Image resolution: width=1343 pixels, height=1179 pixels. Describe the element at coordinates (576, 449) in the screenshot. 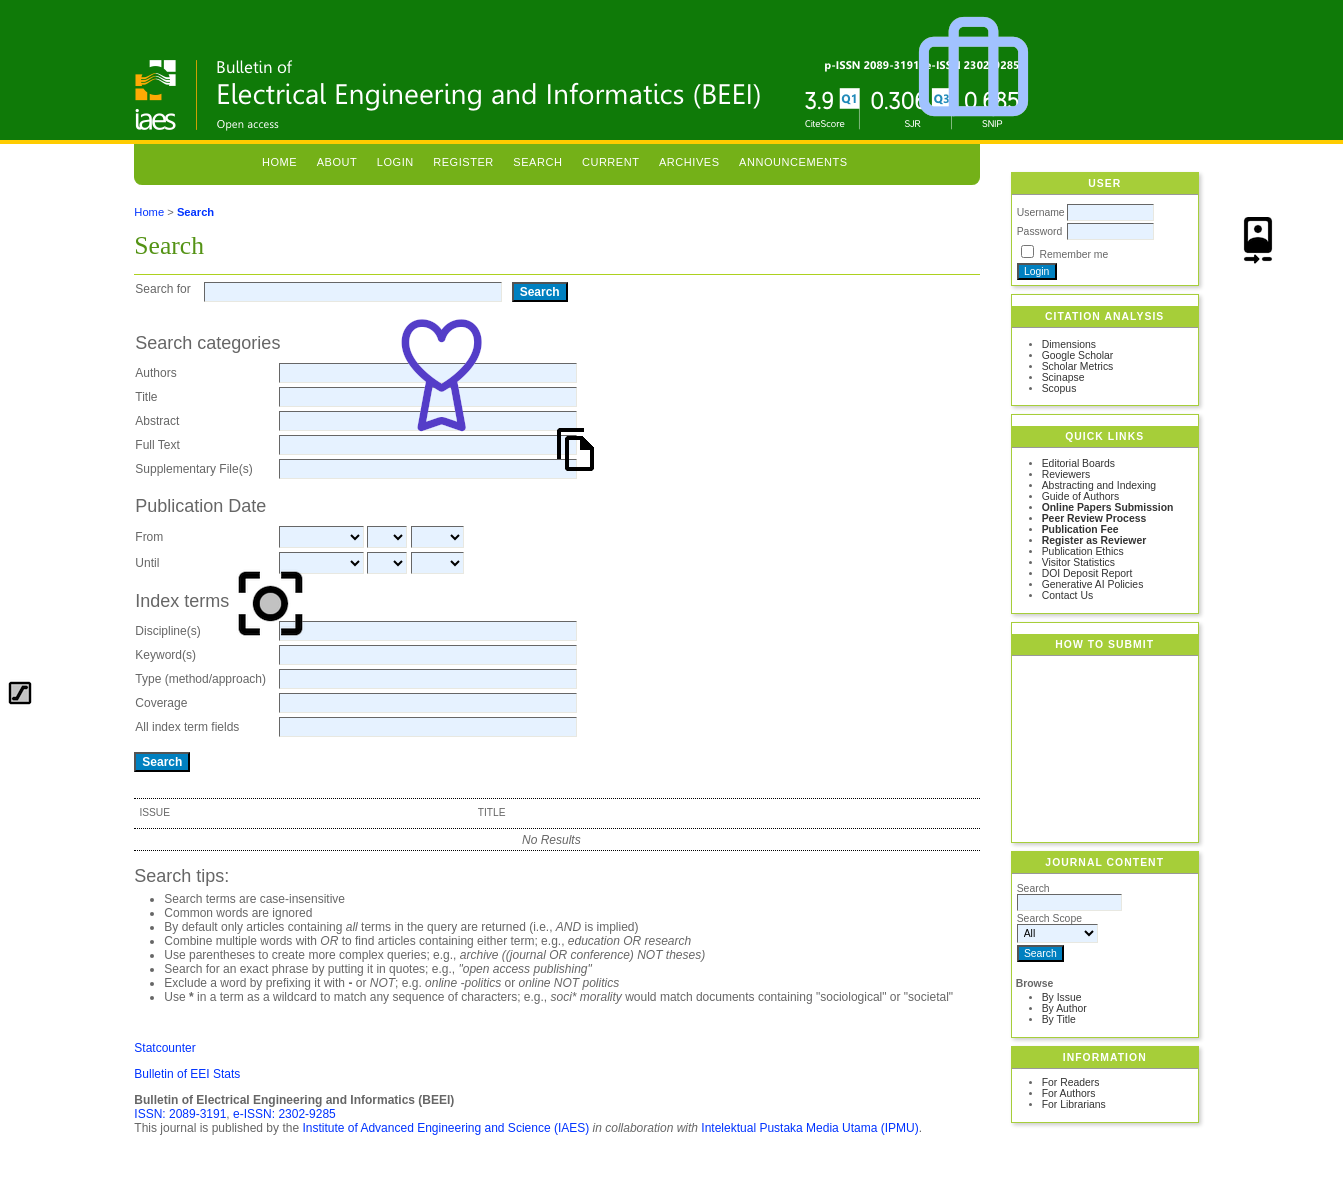

I see `copy file to clipboard` at that location.